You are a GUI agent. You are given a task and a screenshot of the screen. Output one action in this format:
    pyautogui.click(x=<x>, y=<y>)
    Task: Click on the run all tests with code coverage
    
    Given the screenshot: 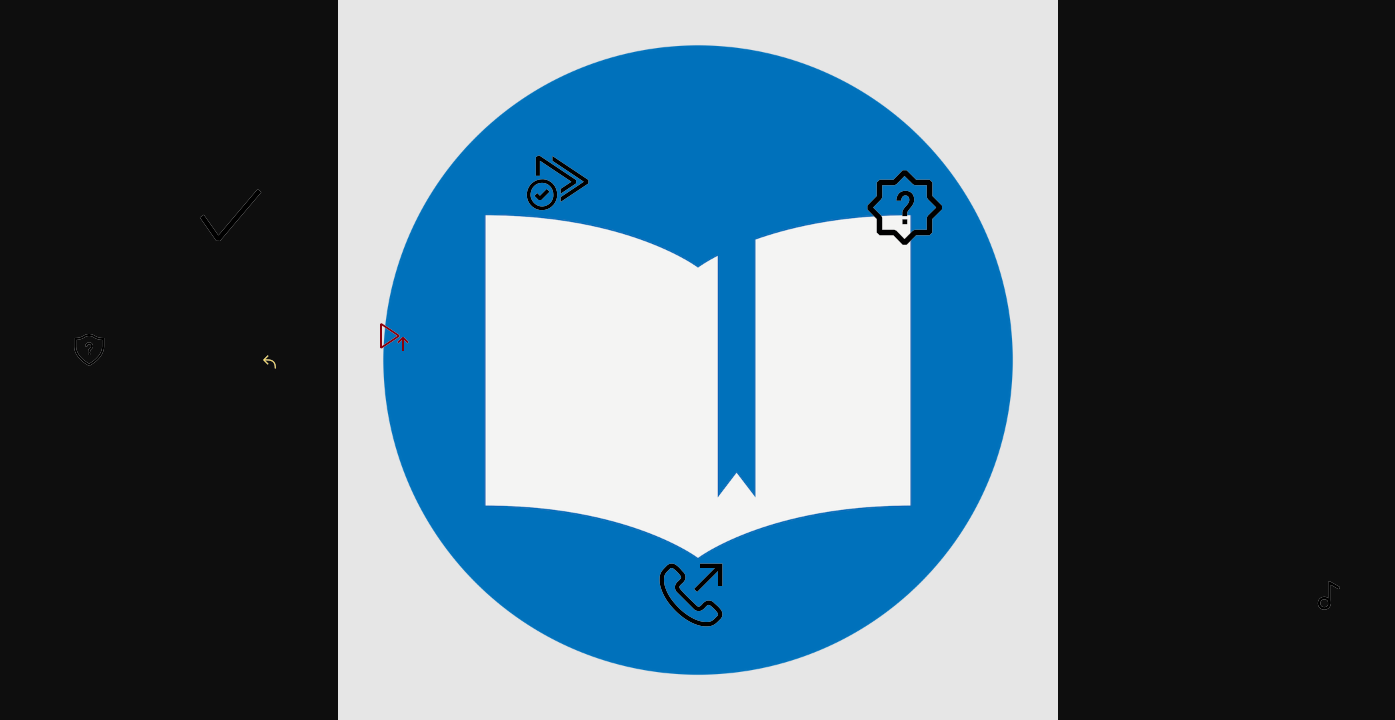 What is the action you would take?
    pyautogui.click(x=558, y=180)
    